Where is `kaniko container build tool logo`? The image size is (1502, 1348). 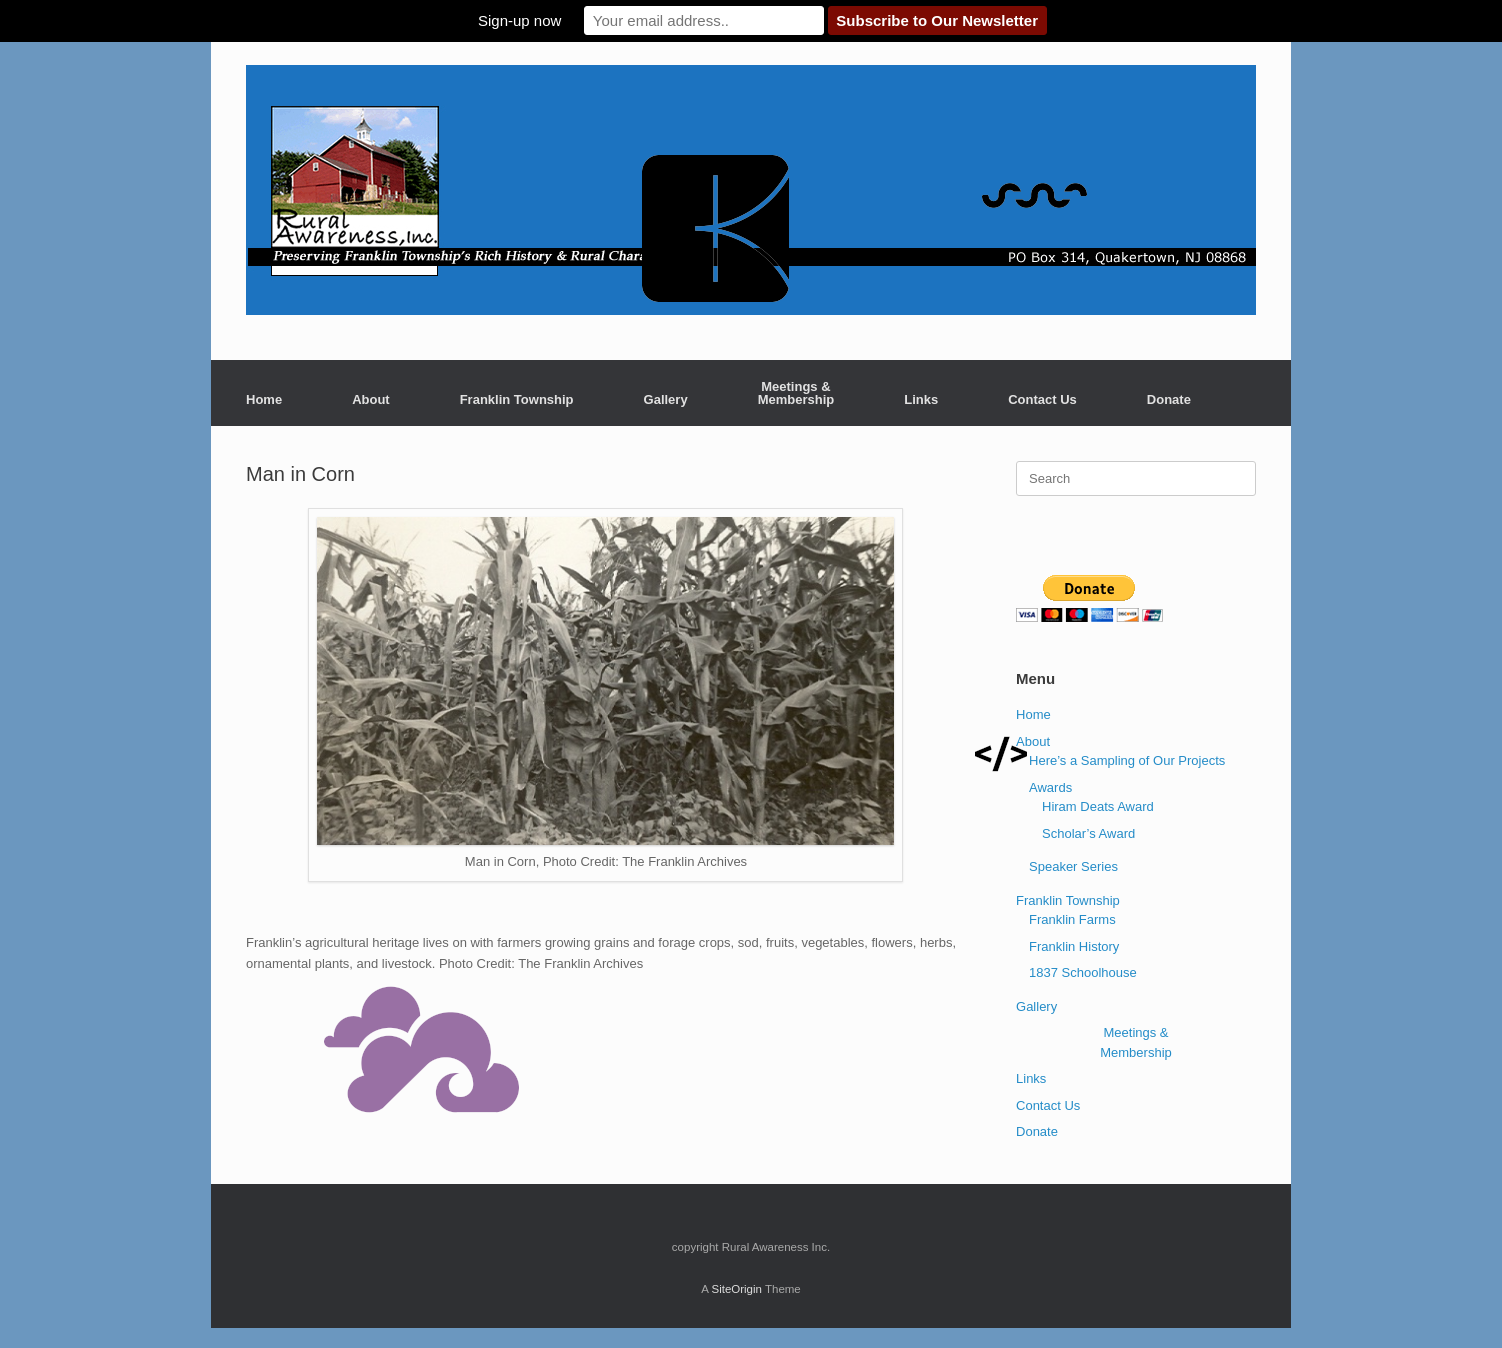 kaniko container build tool logo is located at coordinates (715, 228).